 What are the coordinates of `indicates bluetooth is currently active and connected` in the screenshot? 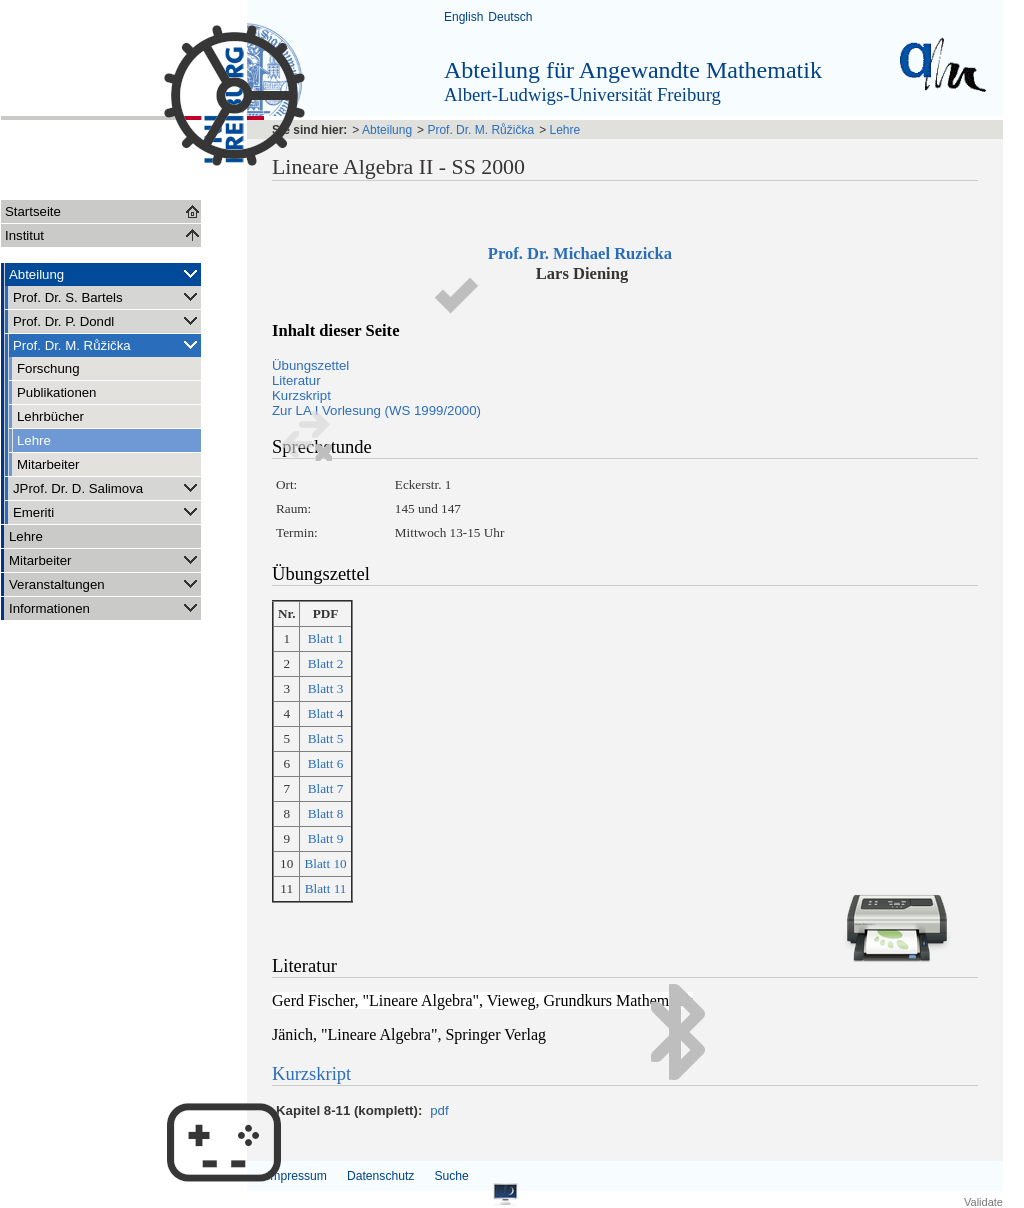 It's located at (681, 1032).